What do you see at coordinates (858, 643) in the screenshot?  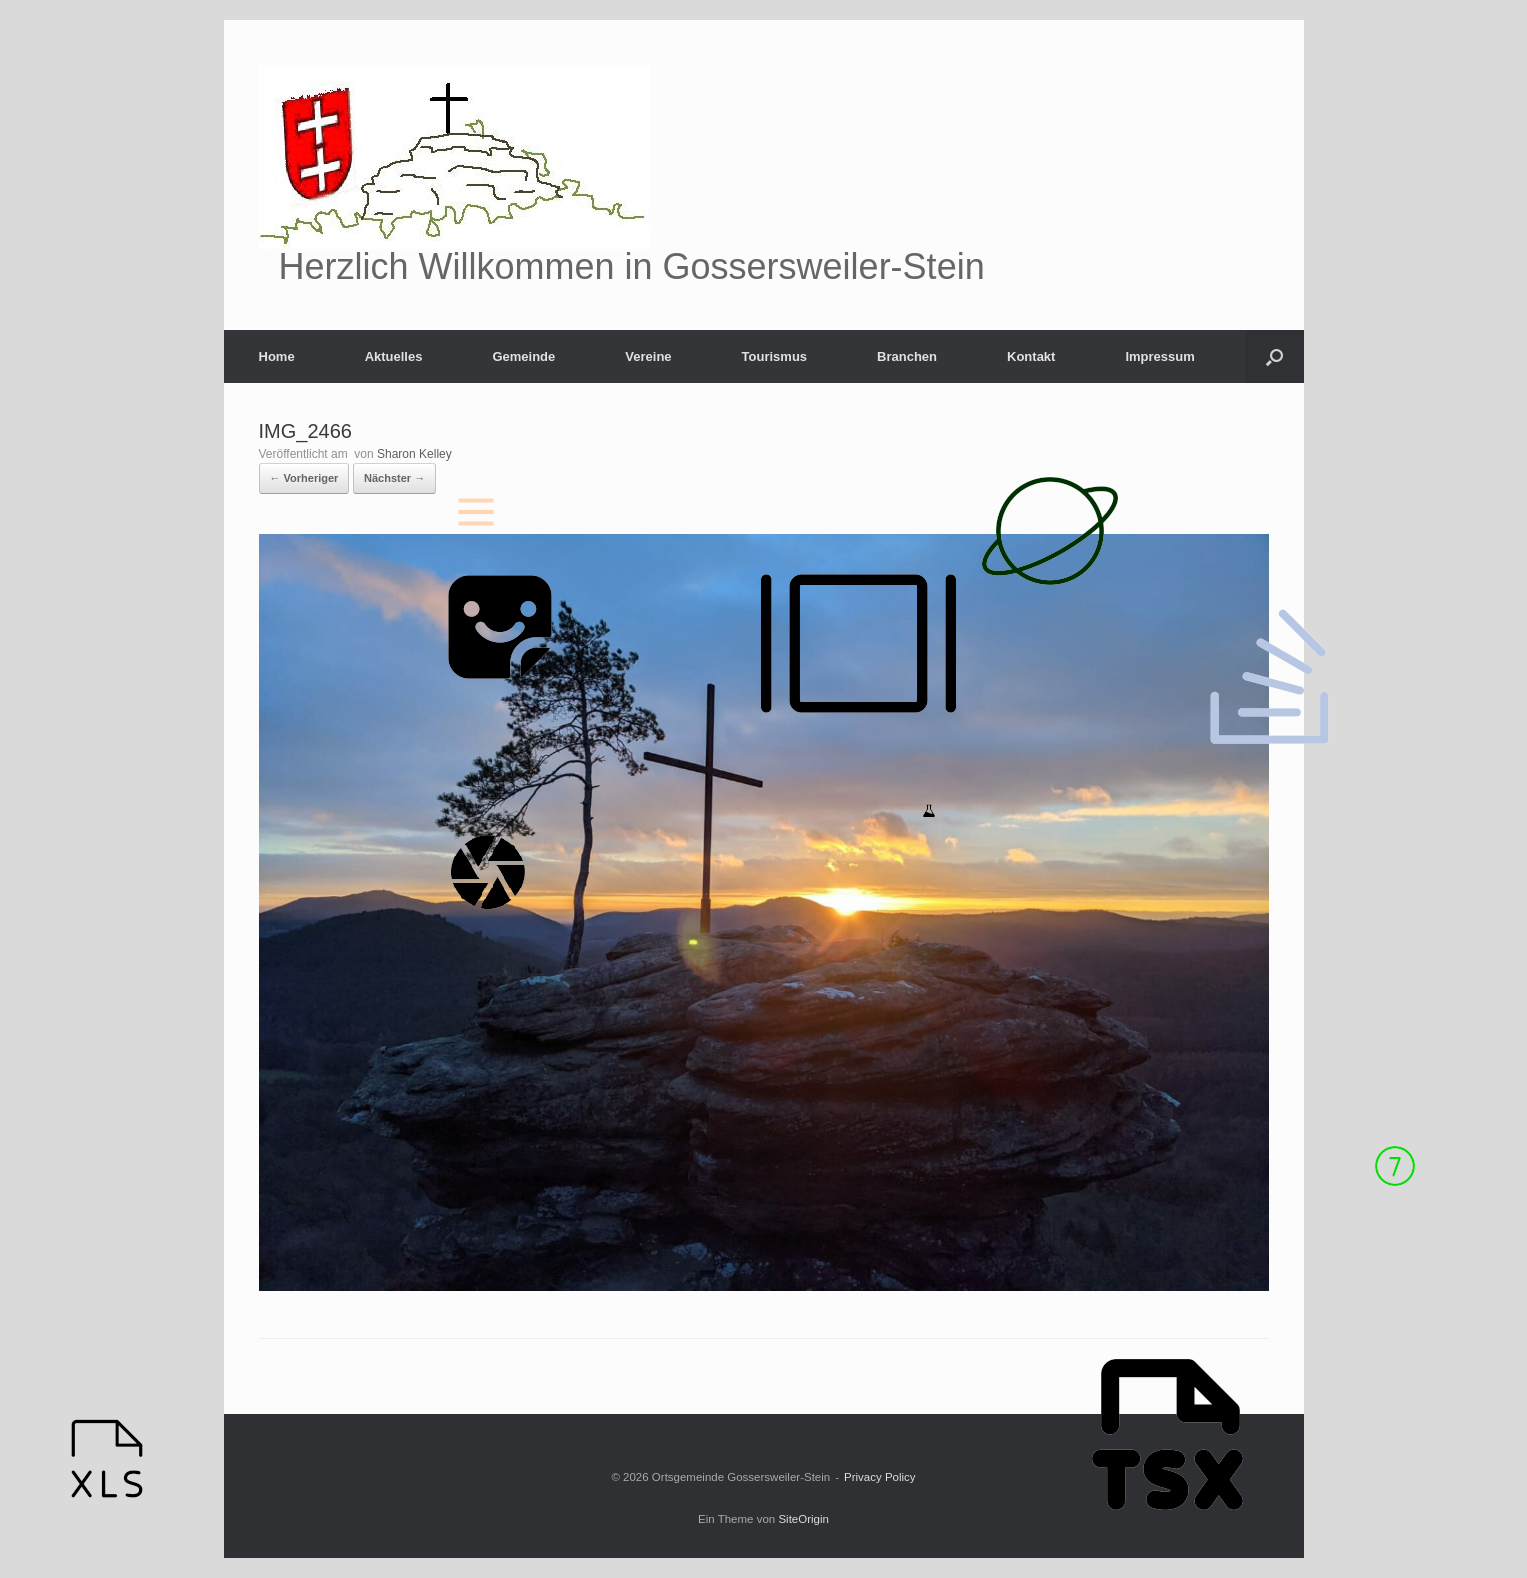 I see `start a slideshow presentation` at bounding box center [858, 643].